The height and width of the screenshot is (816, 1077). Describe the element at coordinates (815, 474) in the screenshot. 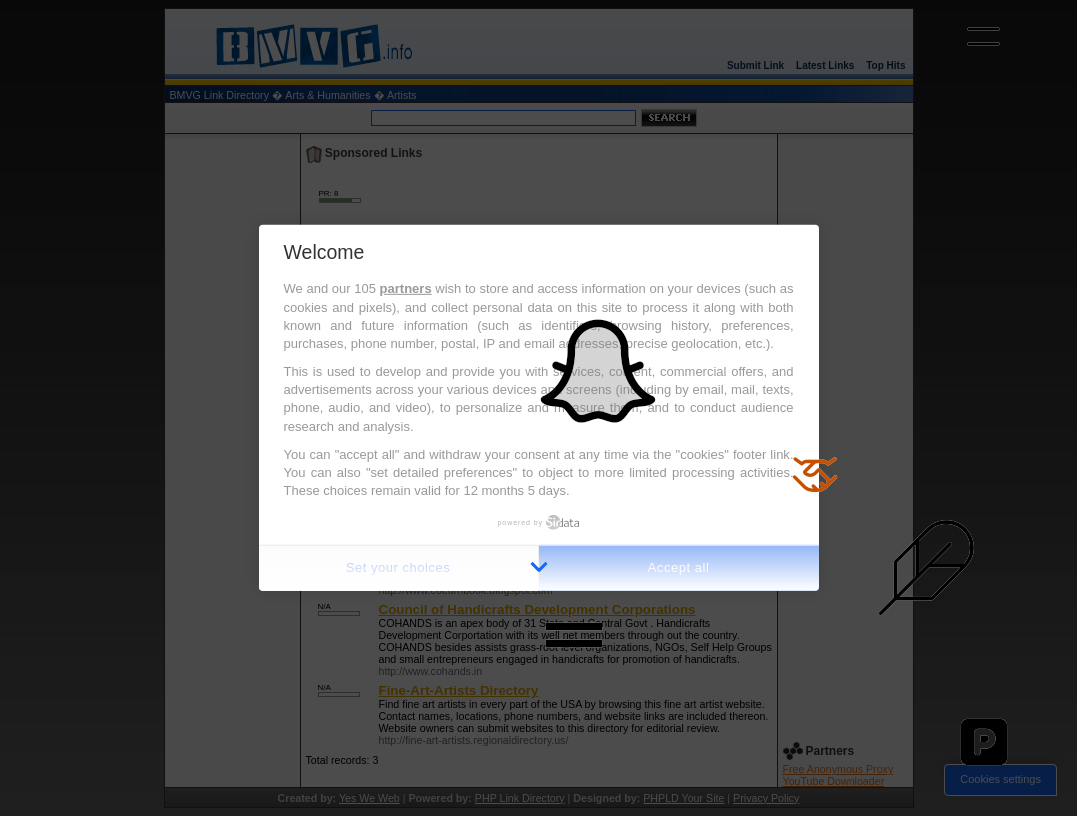

I see `indicates a partnership or collaboration` at that location.